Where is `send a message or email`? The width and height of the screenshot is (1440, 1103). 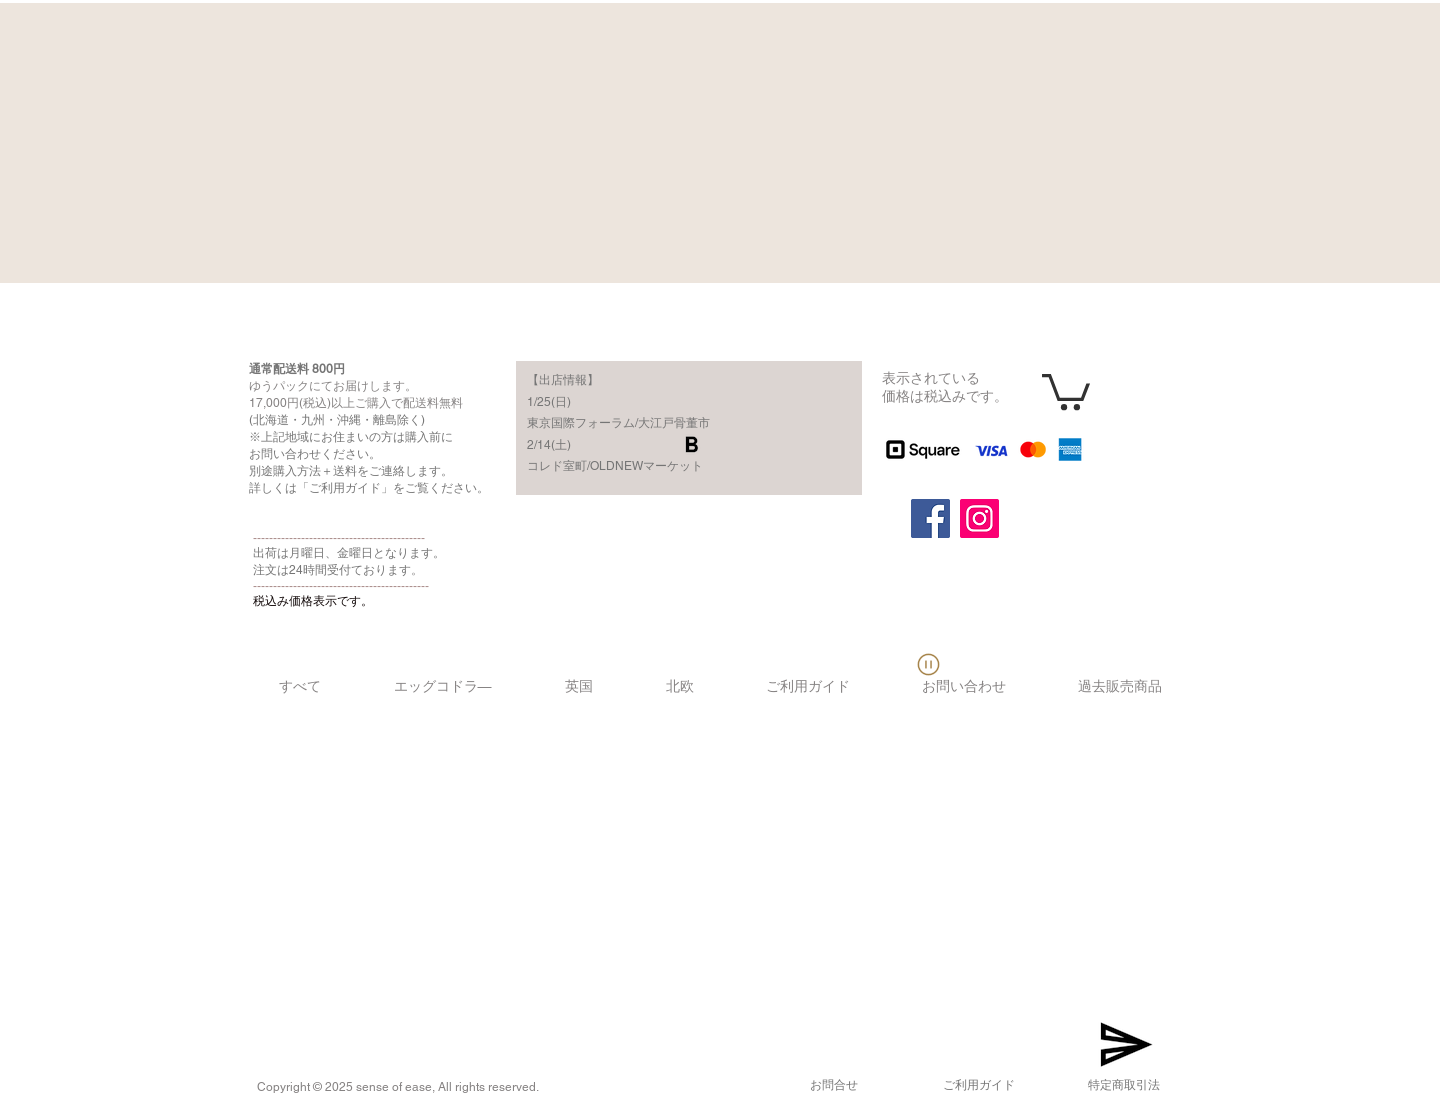
send a message or email is located at coordinates (1125, 1044).